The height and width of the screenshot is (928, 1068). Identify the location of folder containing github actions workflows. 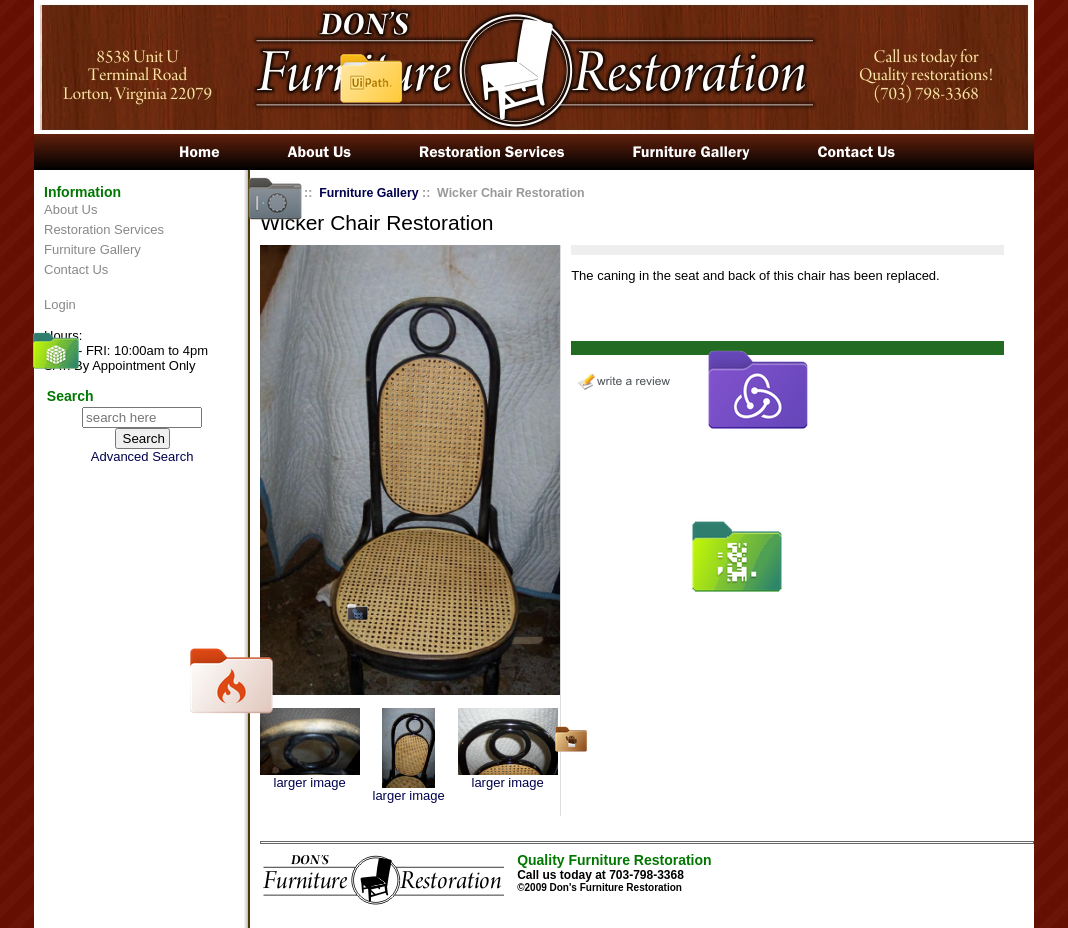
(357, 612).